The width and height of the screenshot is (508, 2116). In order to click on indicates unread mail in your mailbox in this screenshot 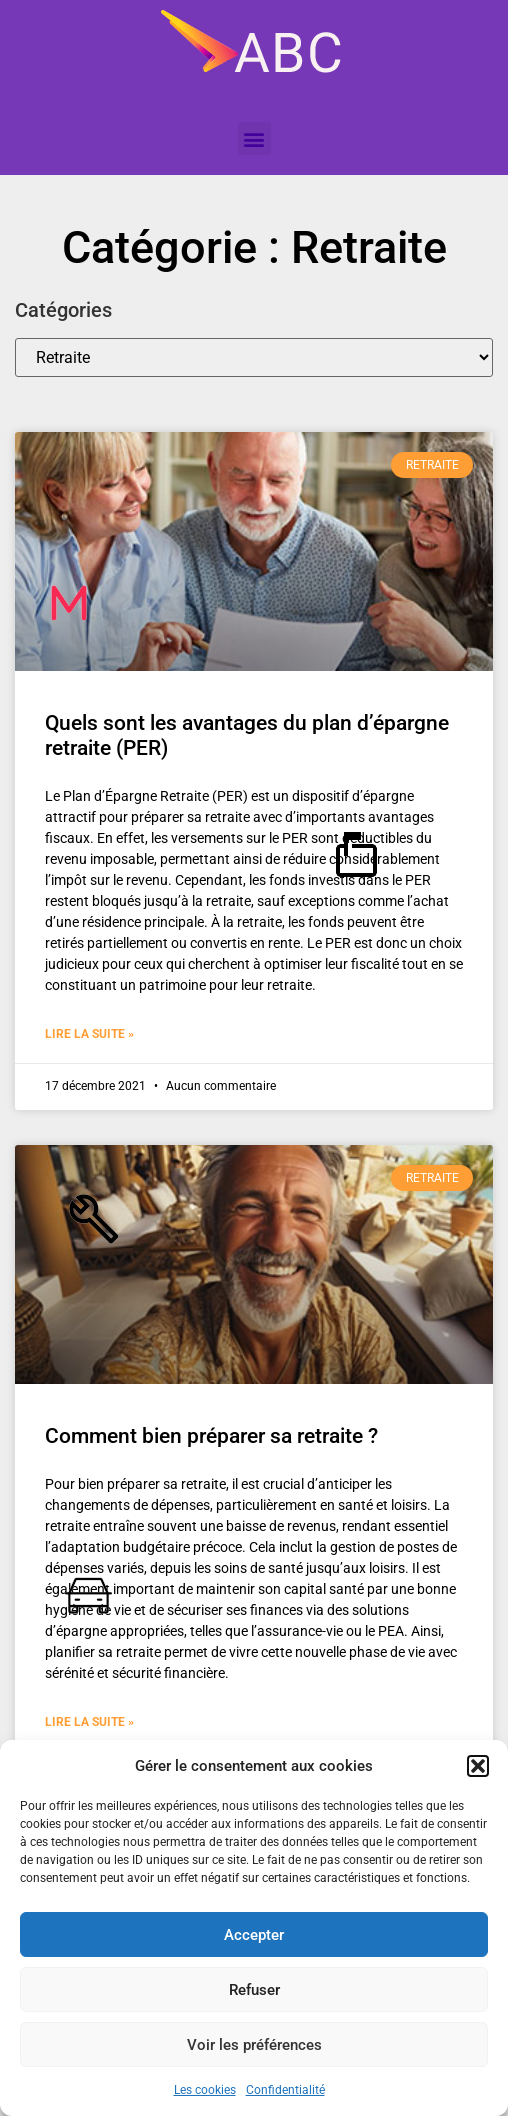, I will do `click(356, 856)`.